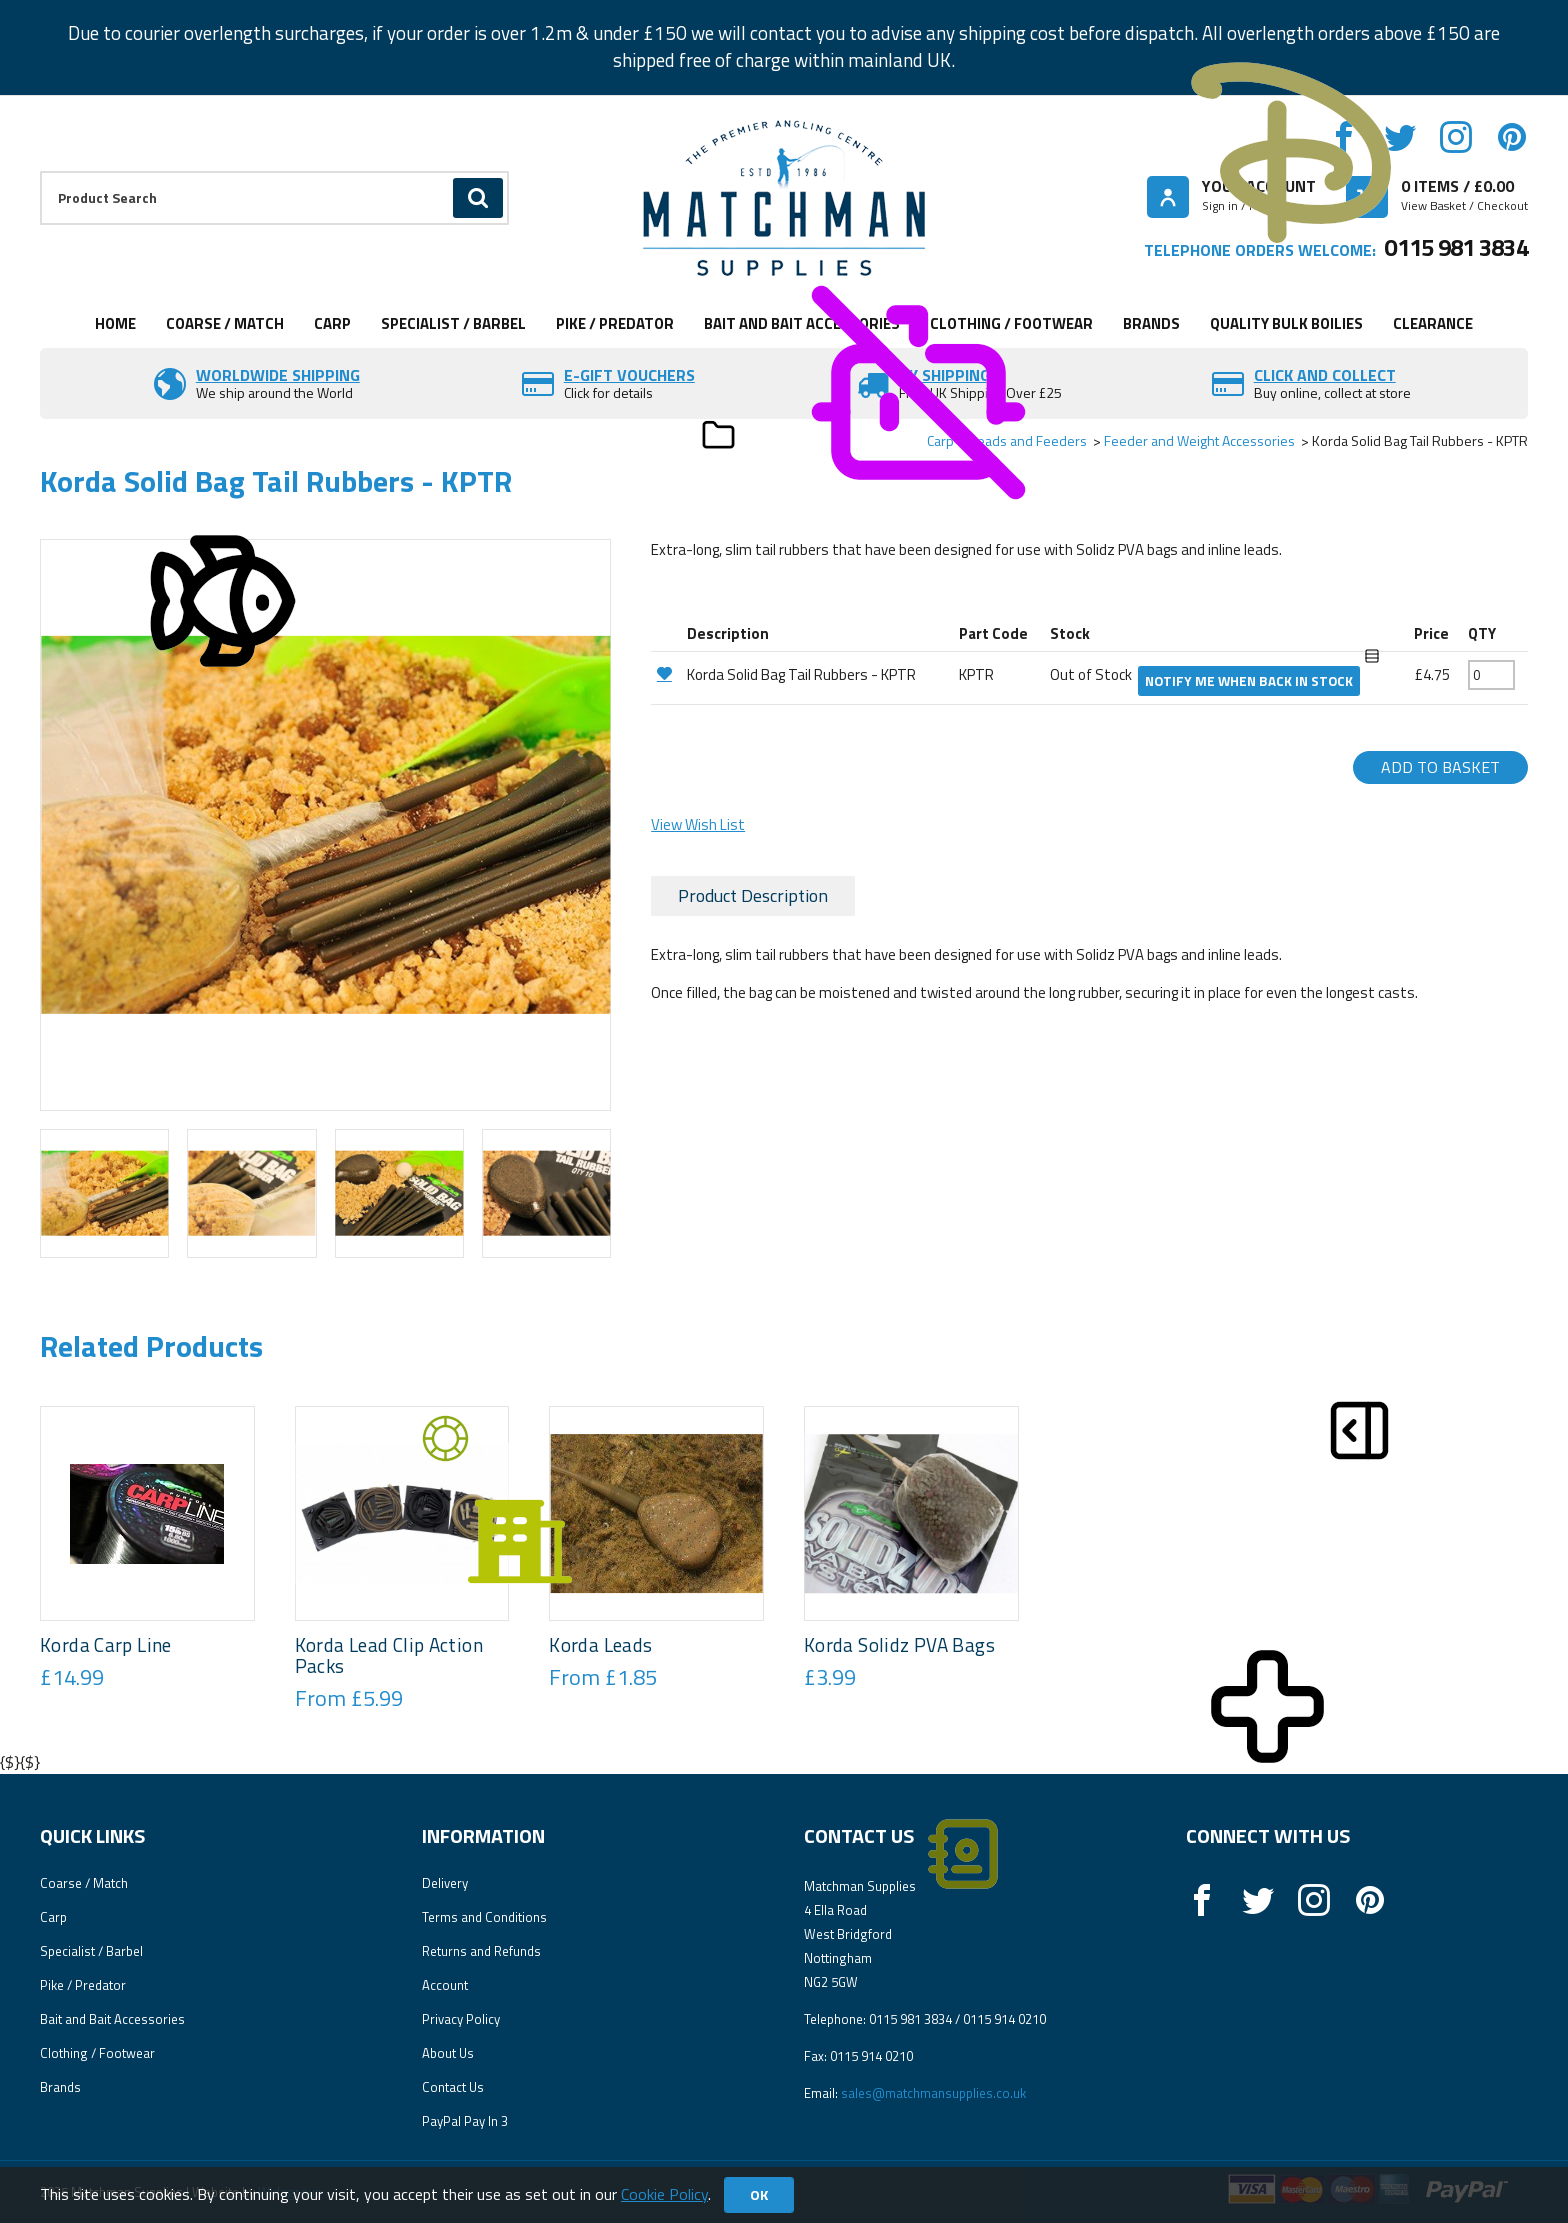 The width and height of the screenshot is (1568, 2223). What do you see at coordinates (223, 601) in the screenshot?
I see `access aquarium or fish-related features` at bounding box center [223, 601].